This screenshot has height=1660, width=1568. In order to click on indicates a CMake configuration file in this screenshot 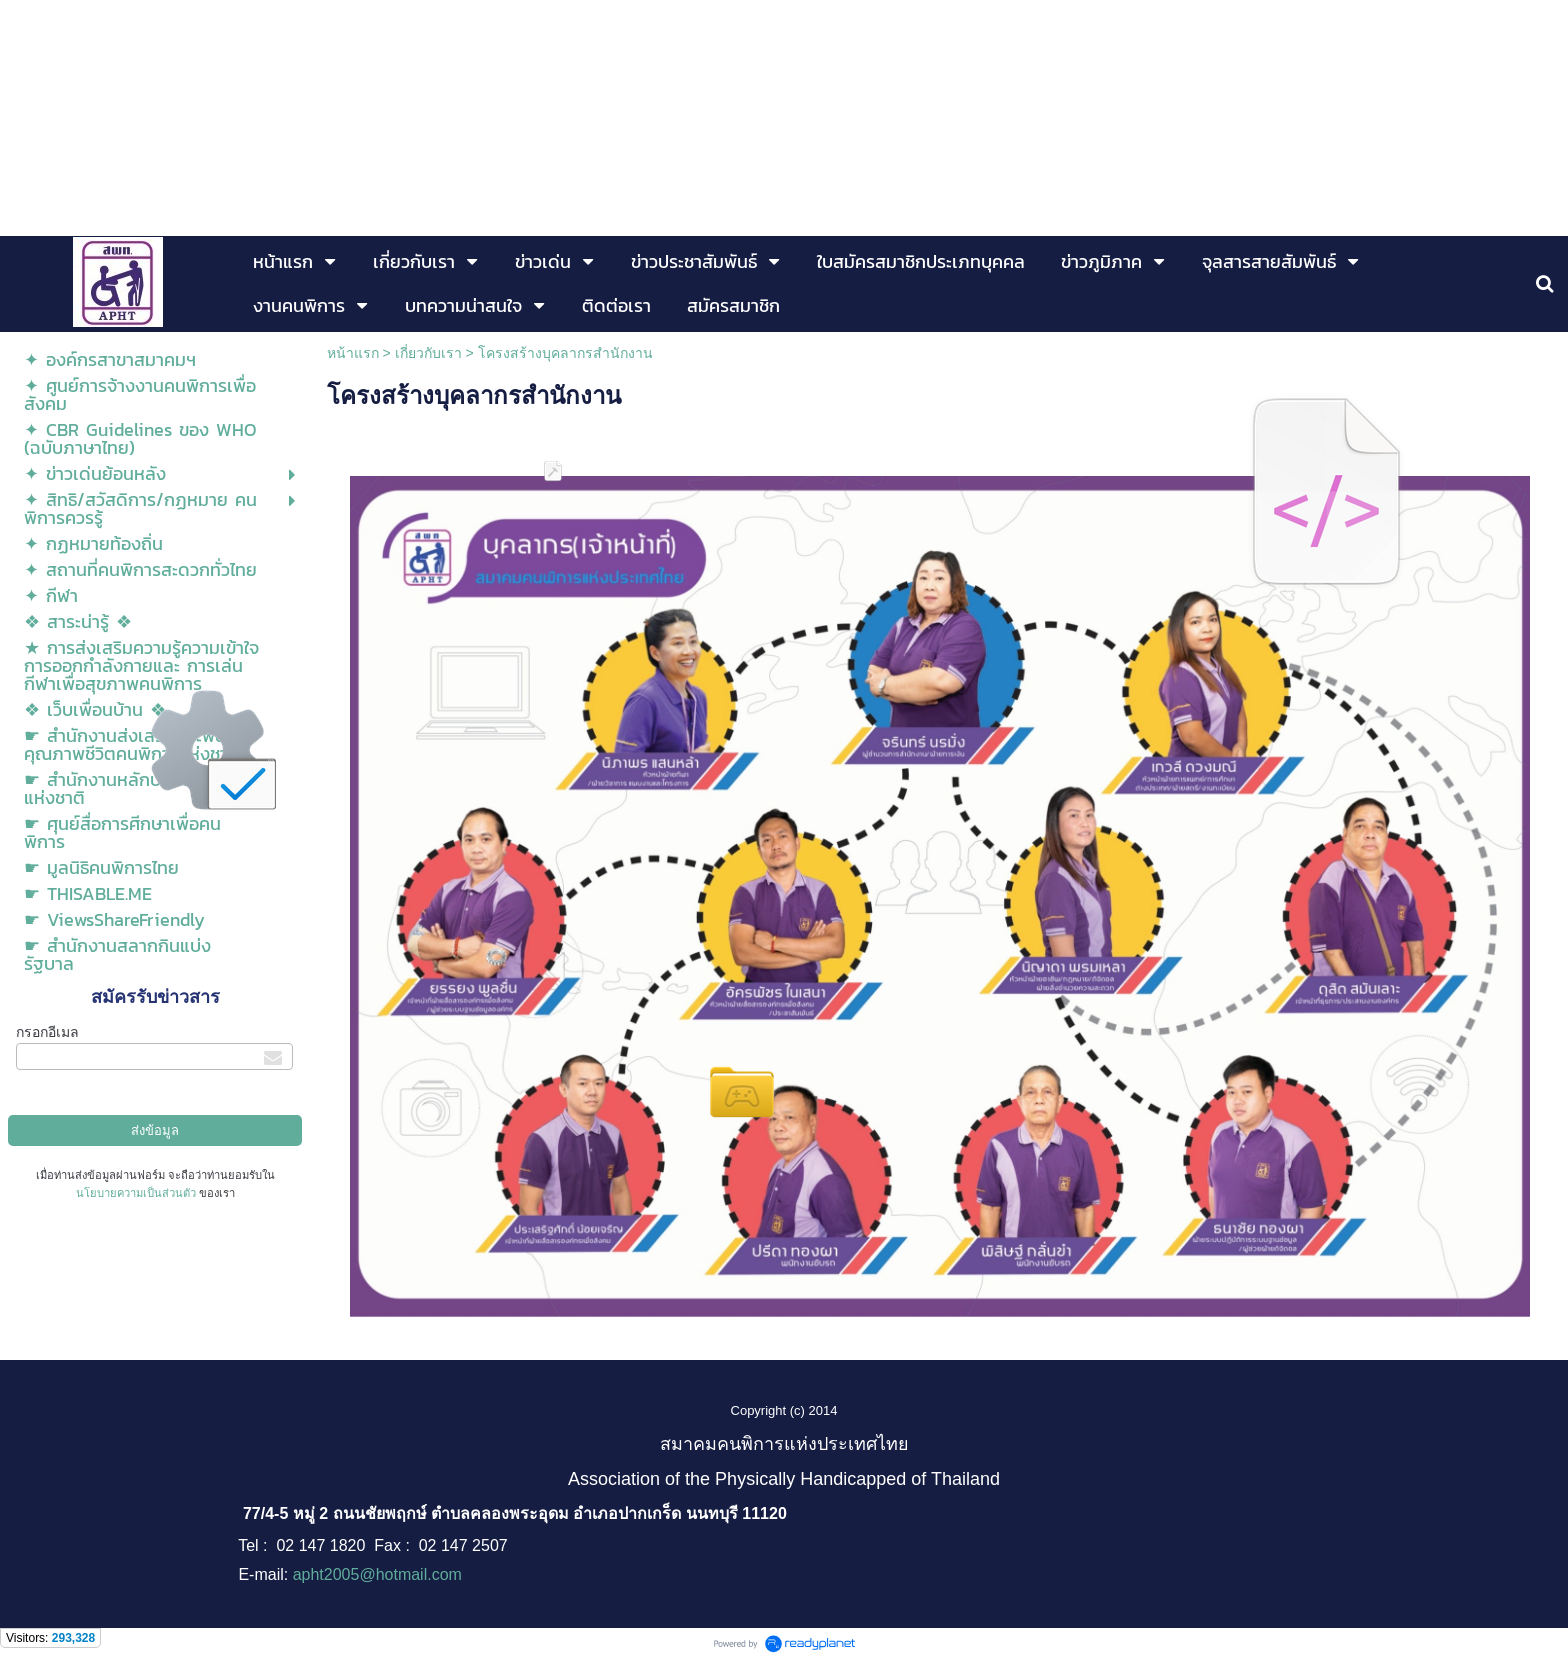, I will do `click(553, 471)`.